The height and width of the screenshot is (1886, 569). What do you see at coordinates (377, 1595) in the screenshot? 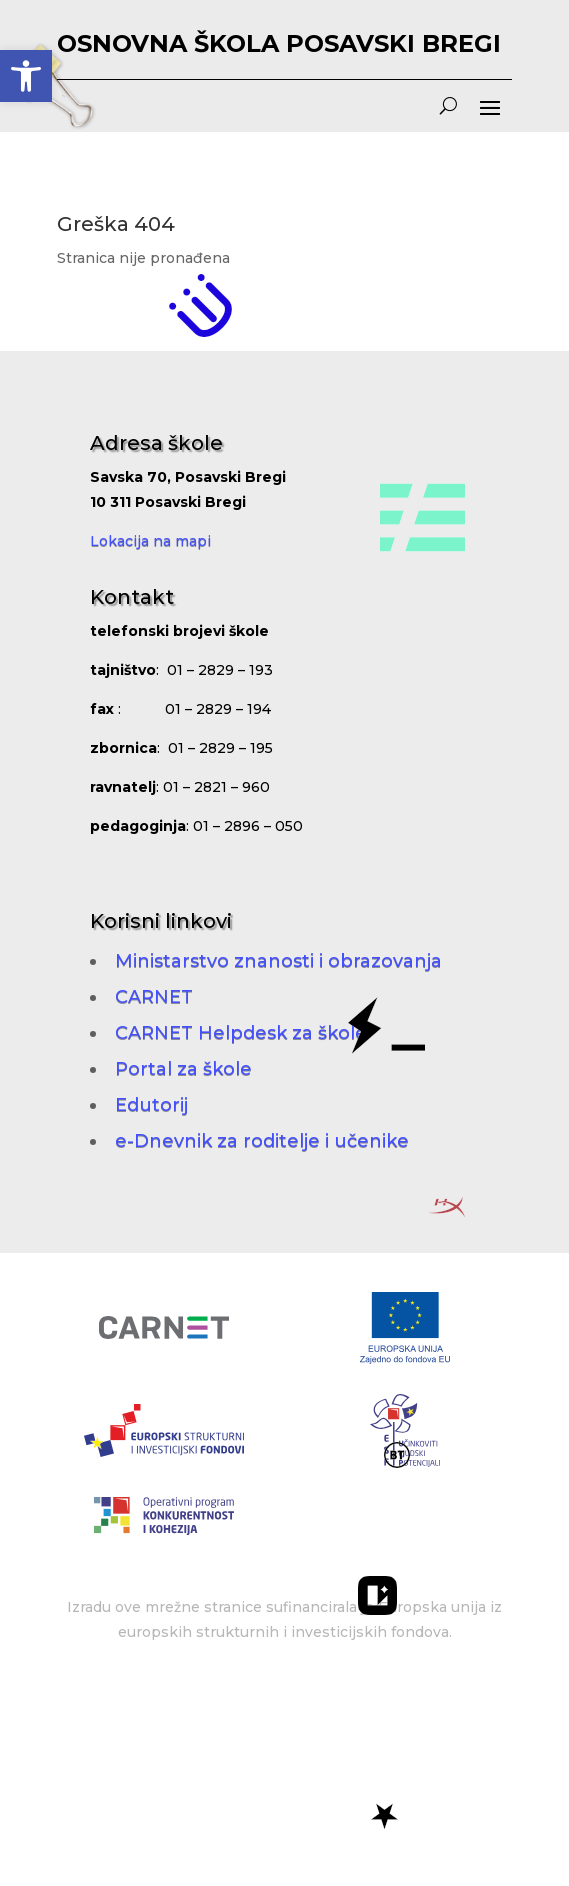
I see `open lunacy design application` at bounding box center [377, 1595].